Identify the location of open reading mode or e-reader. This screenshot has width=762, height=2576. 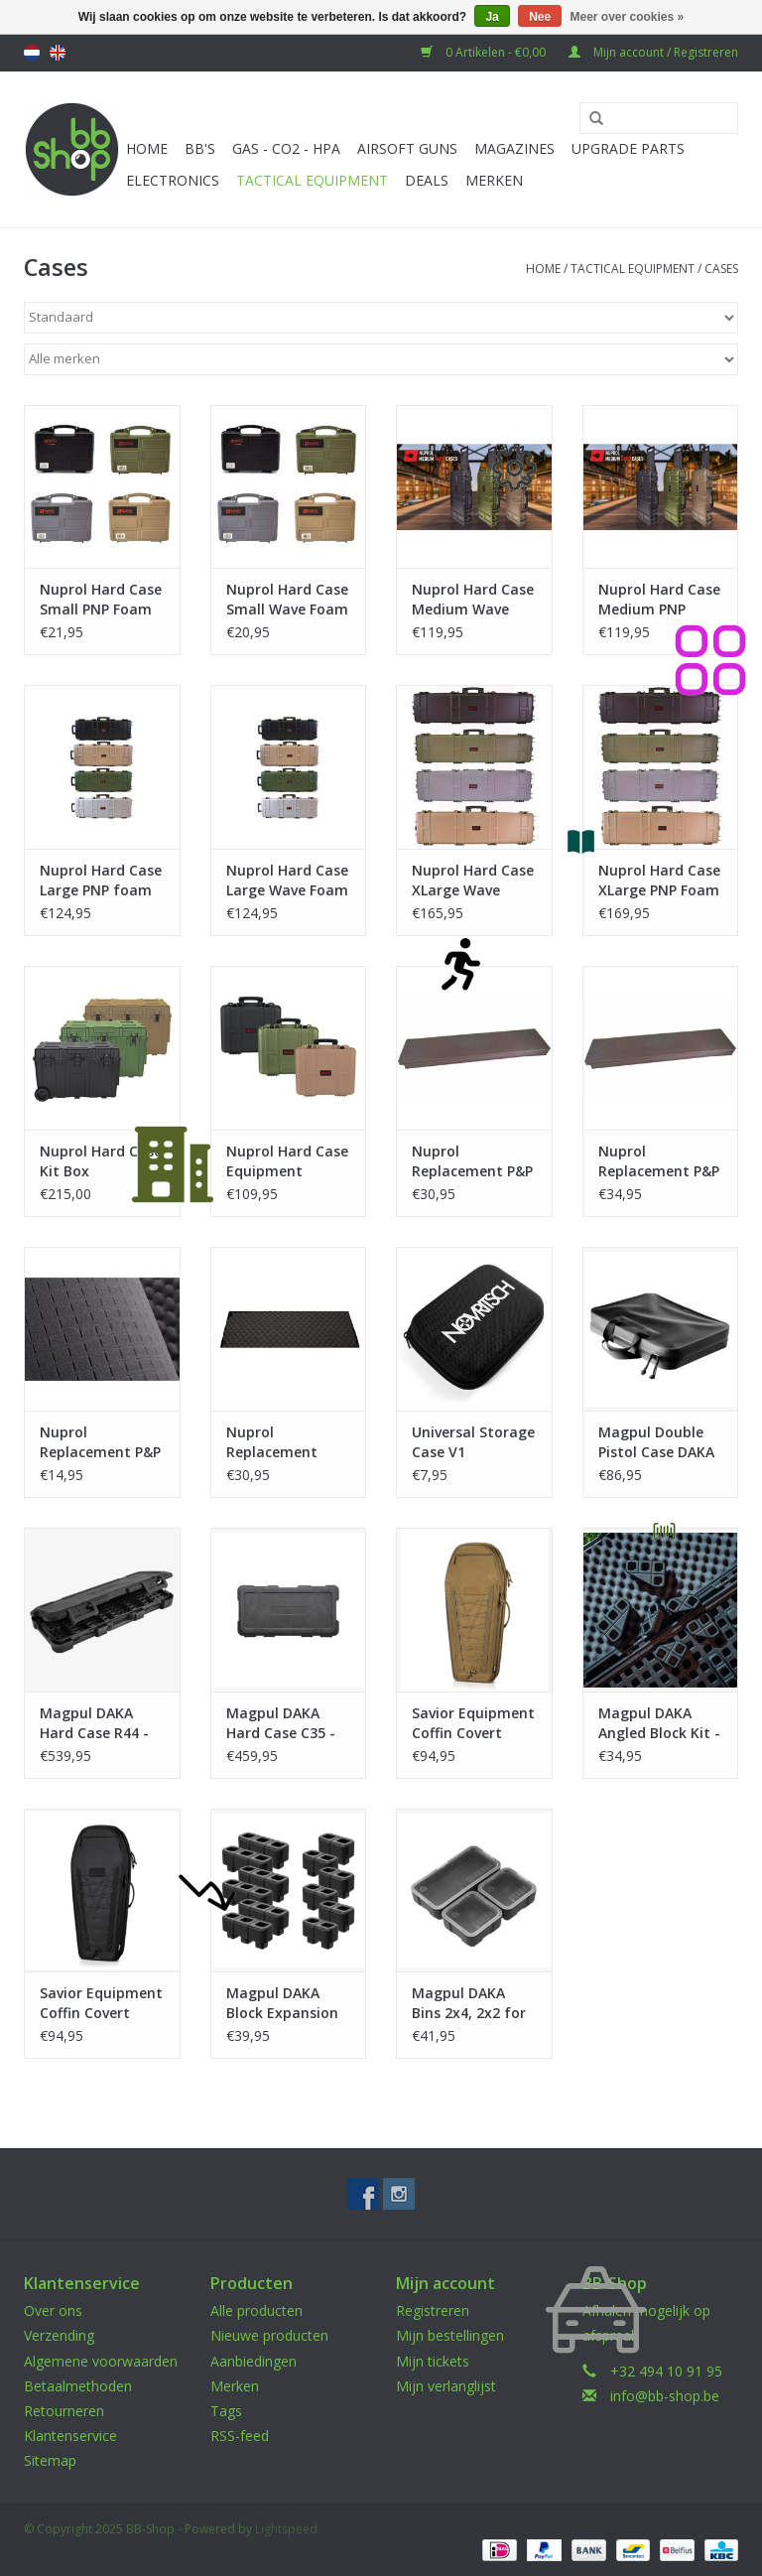
(580, 842).